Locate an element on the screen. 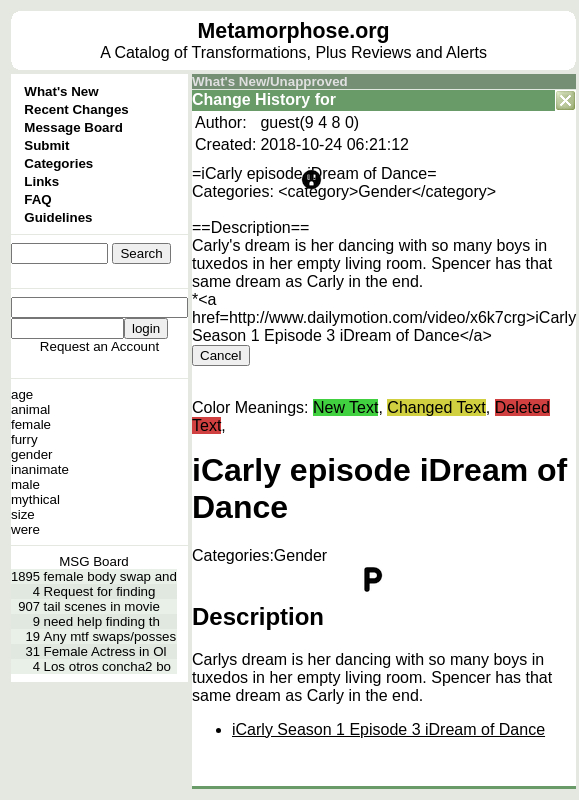  find nearby parking locations is located at coordinates (372, 579).